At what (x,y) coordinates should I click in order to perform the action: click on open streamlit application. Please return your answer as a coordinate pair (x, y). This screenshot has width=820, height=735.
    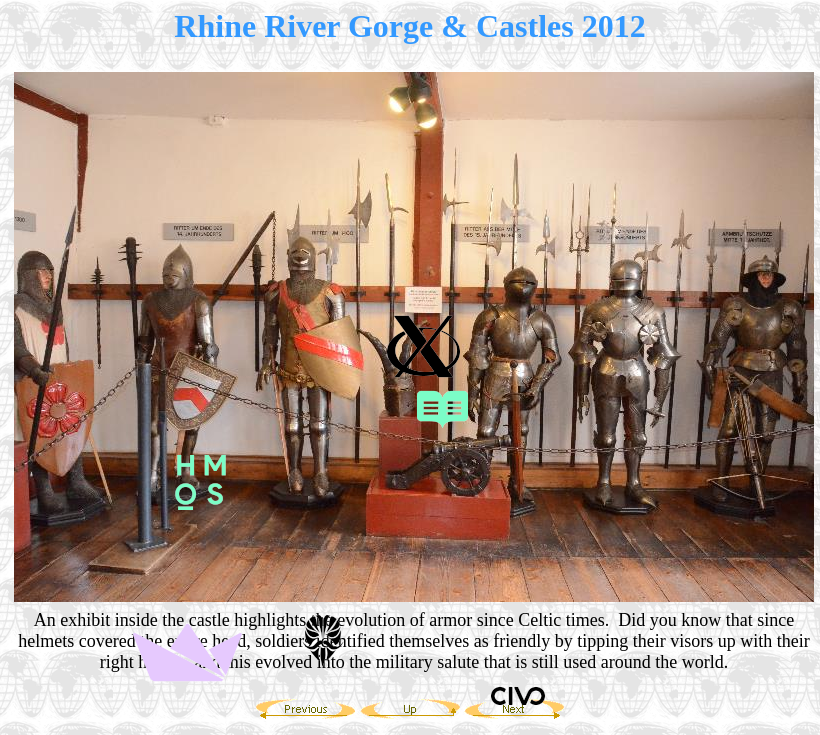
    Looking at the image, I should click on (187, 652).